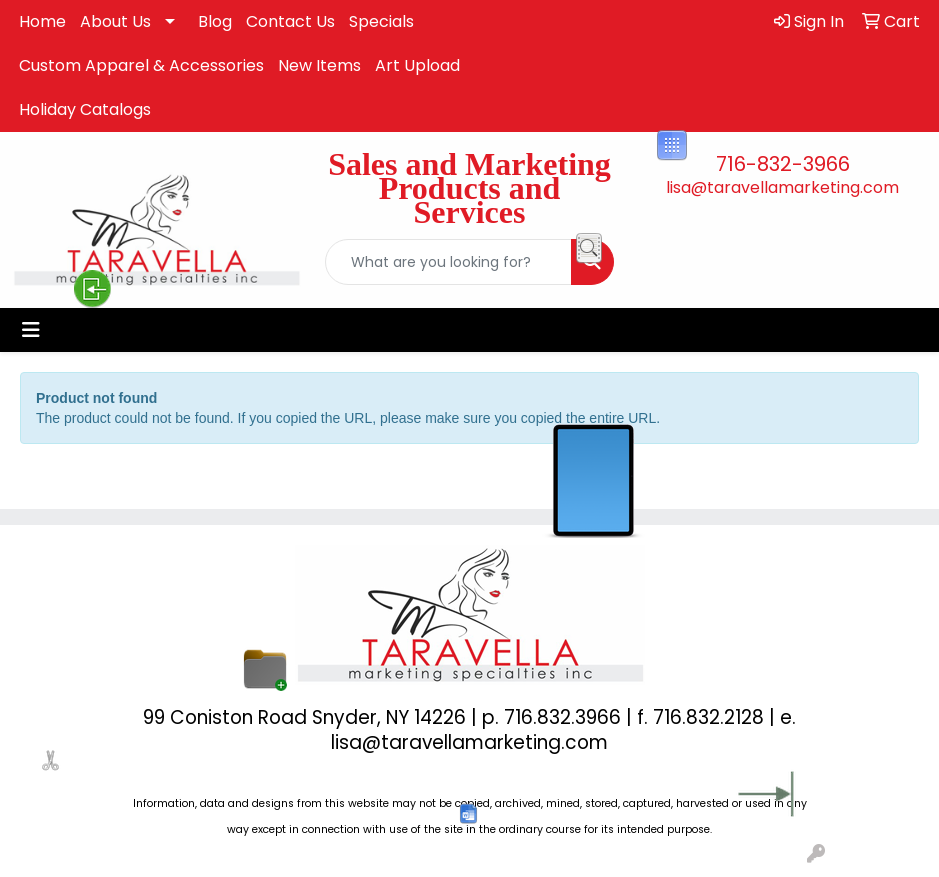 Image resolution: width=939 pixels, height=877 pixels. Describe the element at coordinates (593, 481) in the screenshot. I see `iPad Air M2 device icon` at that location.